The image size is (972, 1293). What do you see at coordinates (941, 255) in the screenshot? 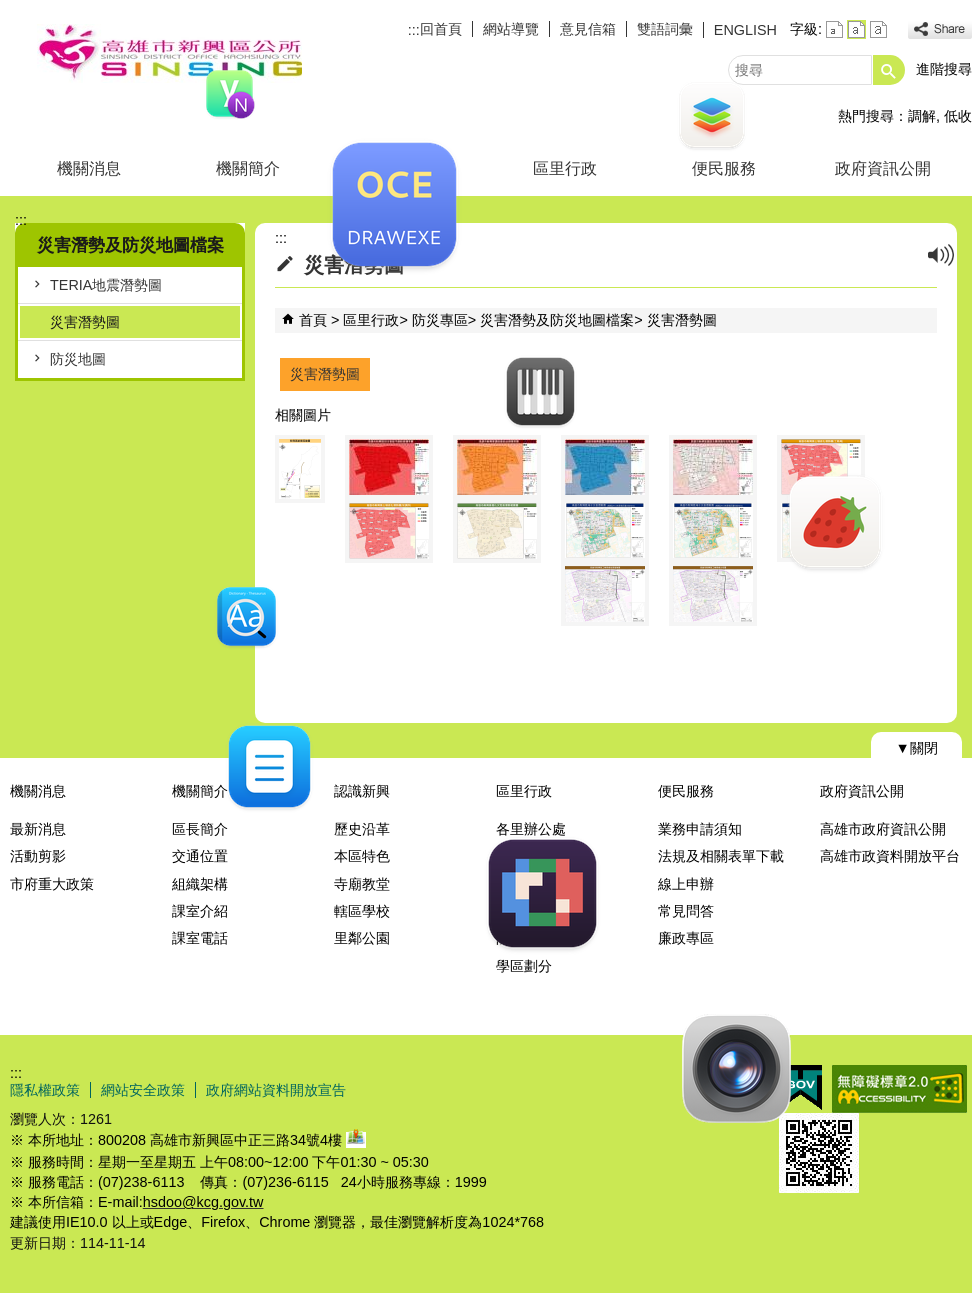
I see `adjust speaker or audio output settings` at bounding box center [941, 255].